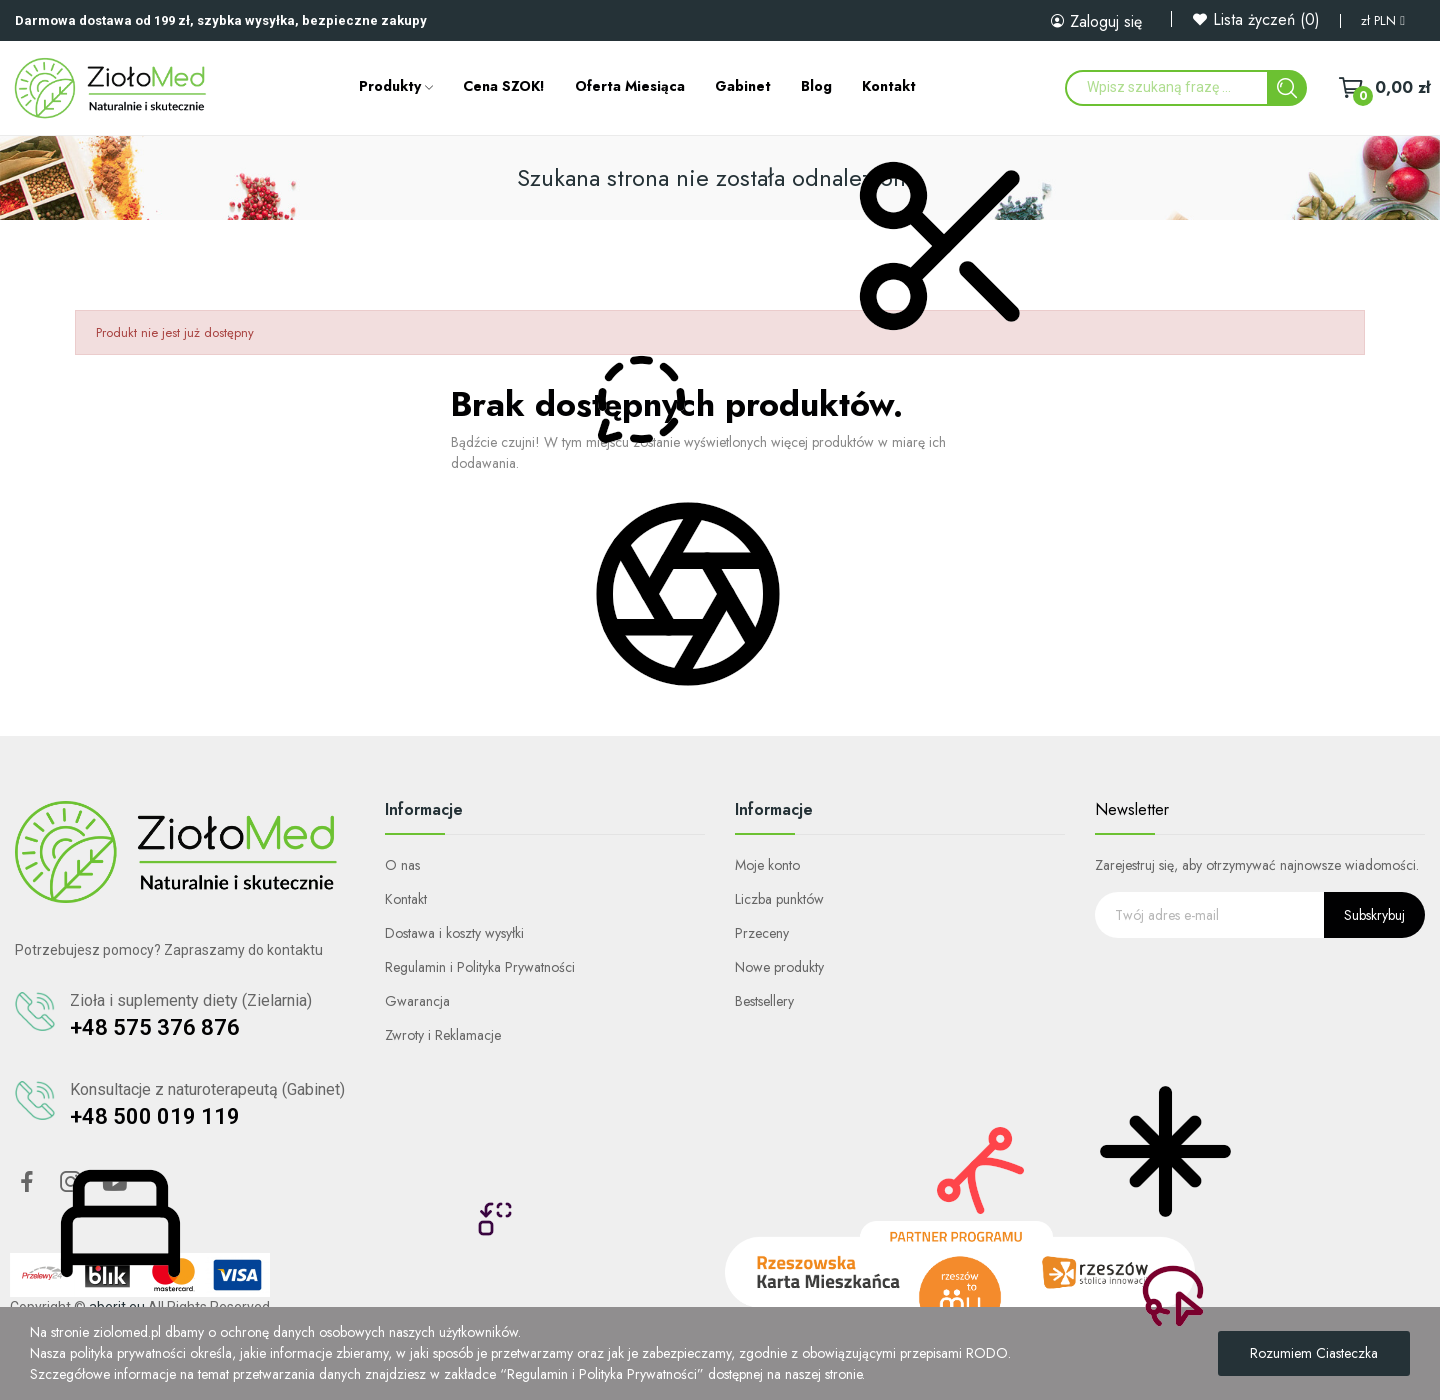 The width and height of the screenshot is (1440, 1400). Describe the element at coordinates (495, 1219) in the screenshot. I see `replace or swap an item` at that location.